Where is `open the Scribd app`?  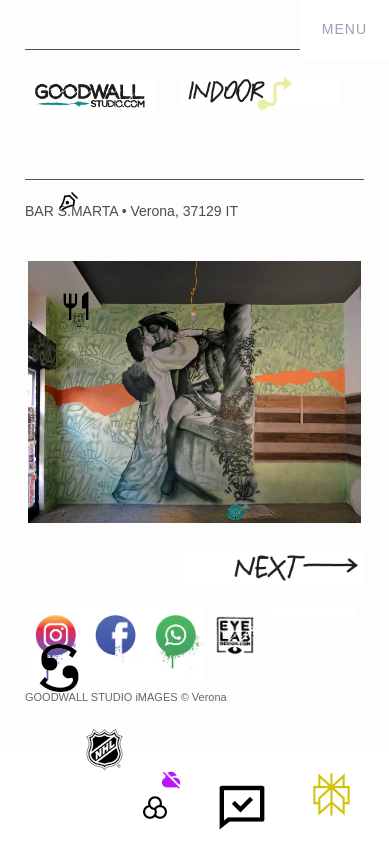 open the Scribd app is located at coordinates (59, 668).